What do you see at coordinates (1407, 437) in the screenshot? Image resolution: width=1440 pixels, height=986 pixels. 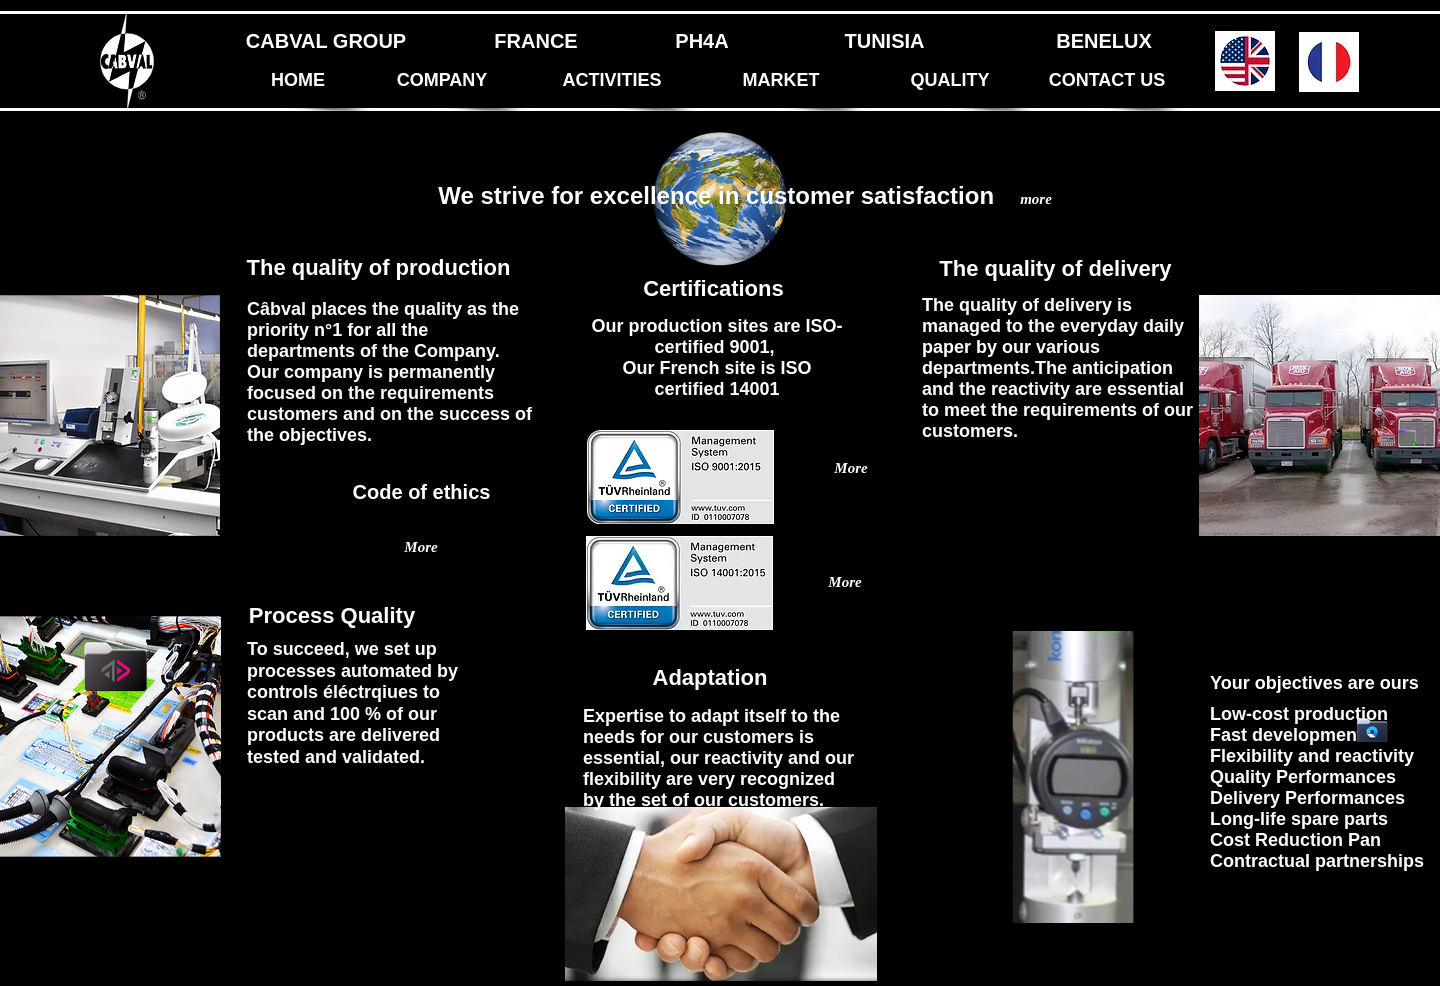 I see `create a new folder` at bounding box center [1407, 437].